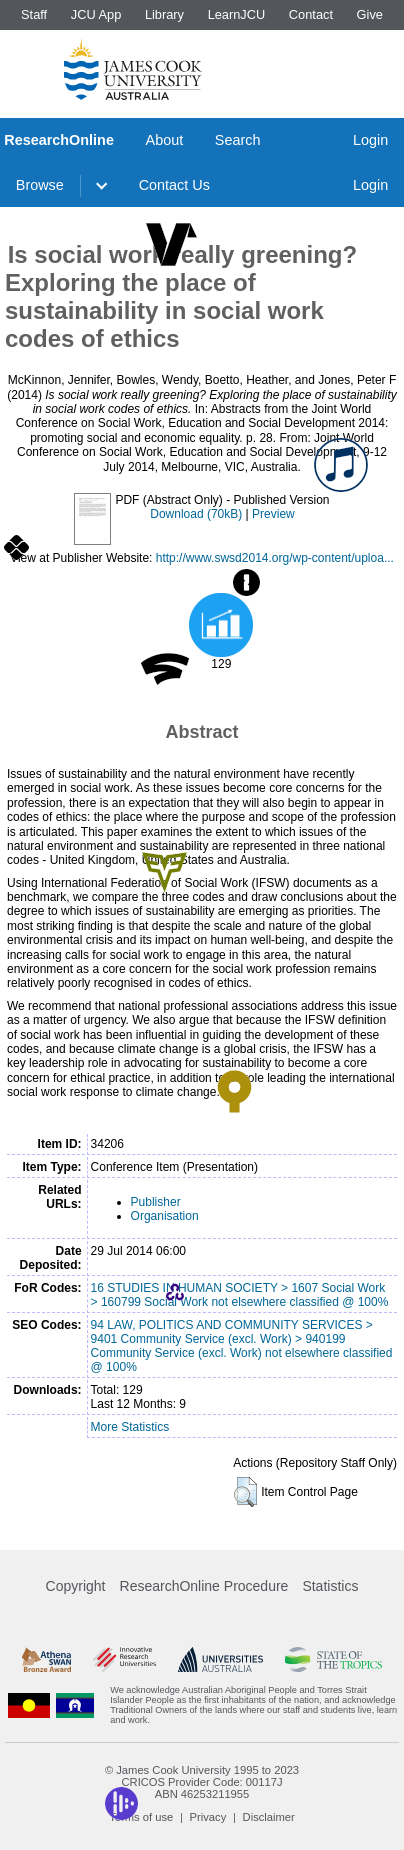 Image resolution: width=404 pixels, height=1850 pixels. Describe the element at coordinates (341, 465) in the screenshot. I see `open itunes application` at that location.